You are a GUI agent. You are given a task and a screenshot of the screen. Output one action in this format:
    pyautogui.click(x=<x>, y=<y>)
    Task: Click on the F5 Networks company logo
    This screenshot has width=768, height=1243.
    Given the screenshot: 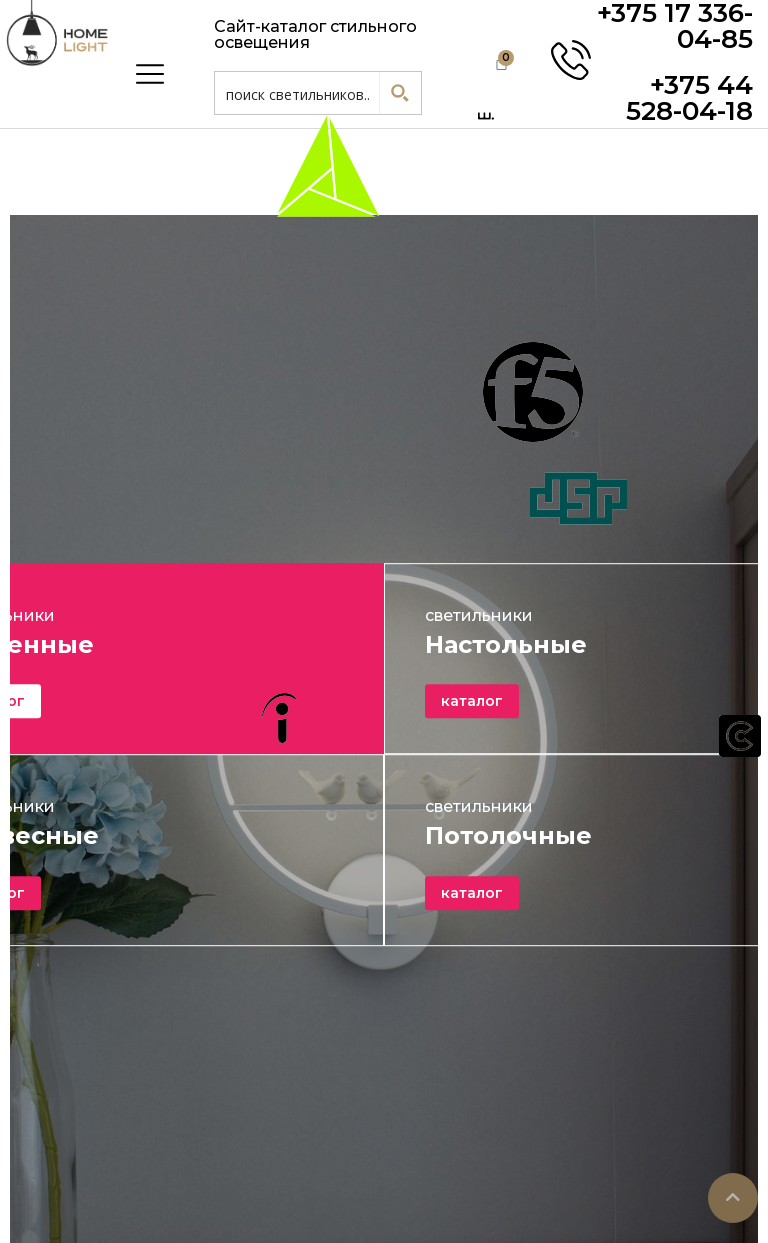 What is the action you would take?
    pyautogui.click(x=533, y=392)
    